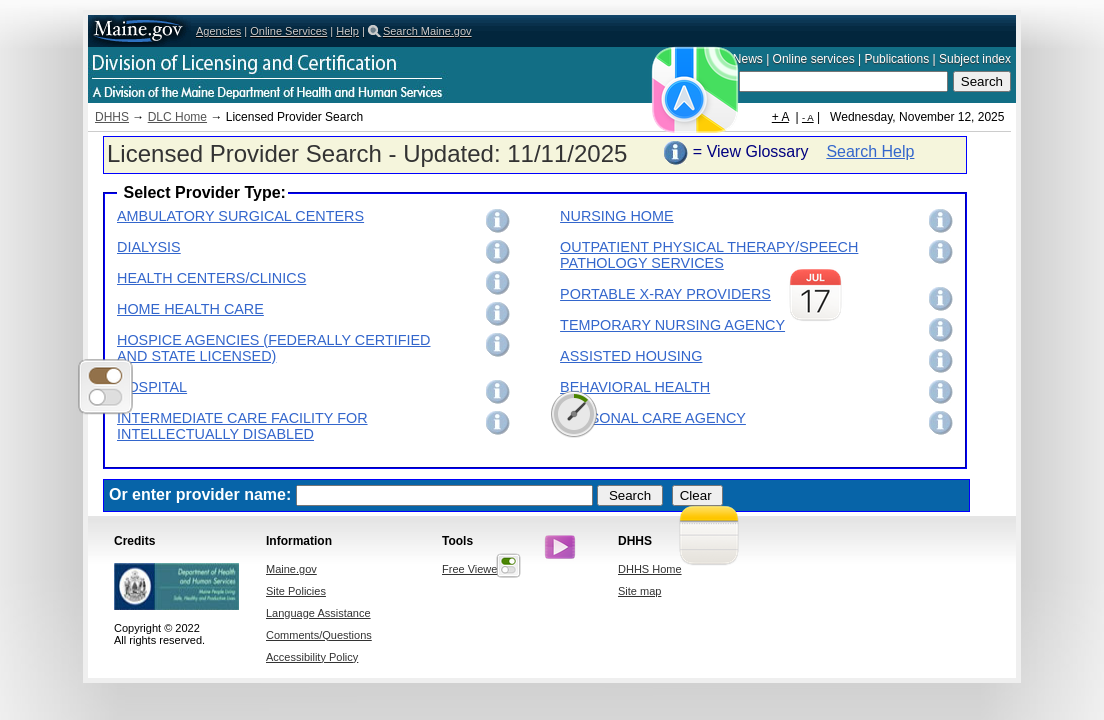 This screenshot has width=1104, height=720. What do you see at coordinates (709, 535) in the screenshot?
I see `open the Notes app` at bounding box center [709, 535].